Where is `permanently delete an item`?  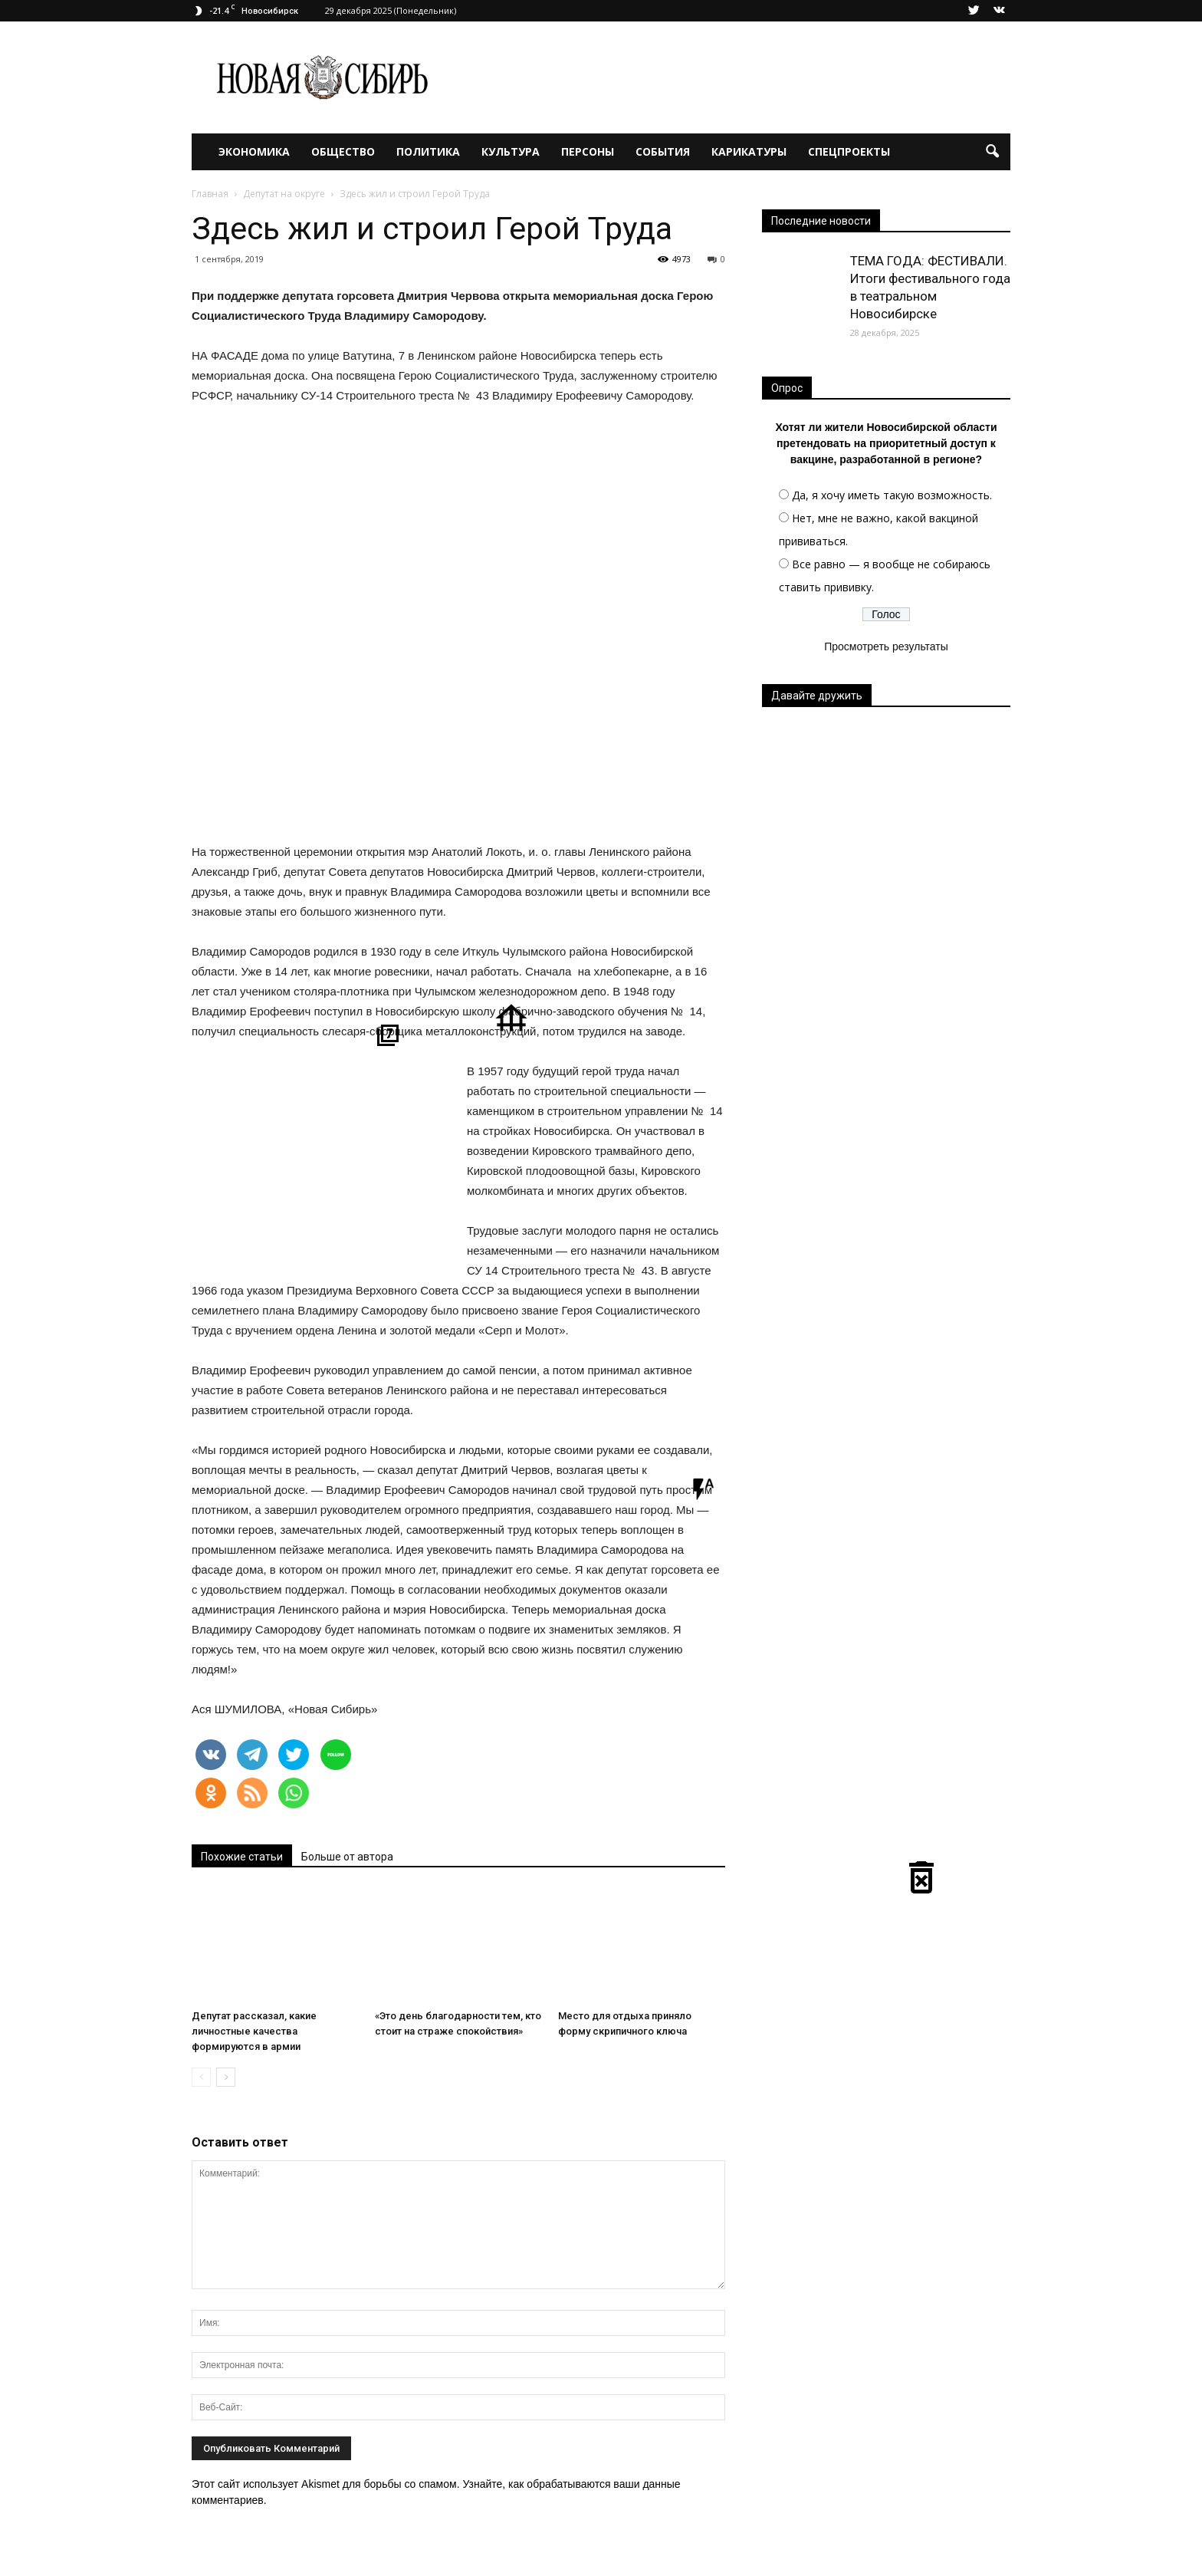
permanently delete an item is located at coordinates (921, 1877).